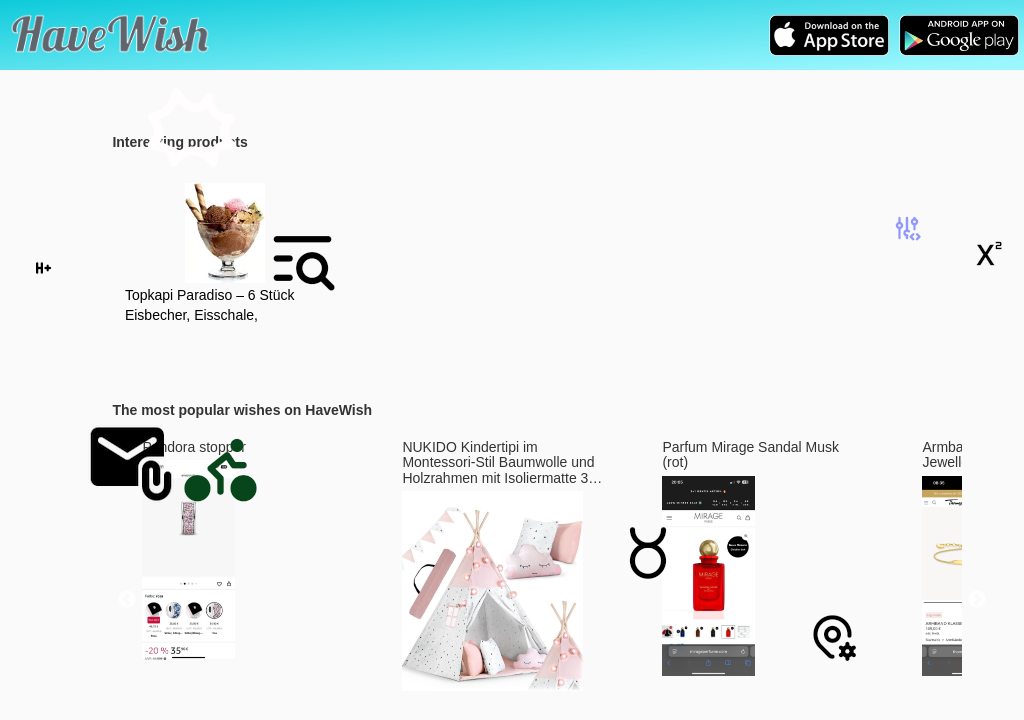  Describe the element at coordinates (191, 127) in the screenshot. I see `indicates an explosion or impact effect` at that location.